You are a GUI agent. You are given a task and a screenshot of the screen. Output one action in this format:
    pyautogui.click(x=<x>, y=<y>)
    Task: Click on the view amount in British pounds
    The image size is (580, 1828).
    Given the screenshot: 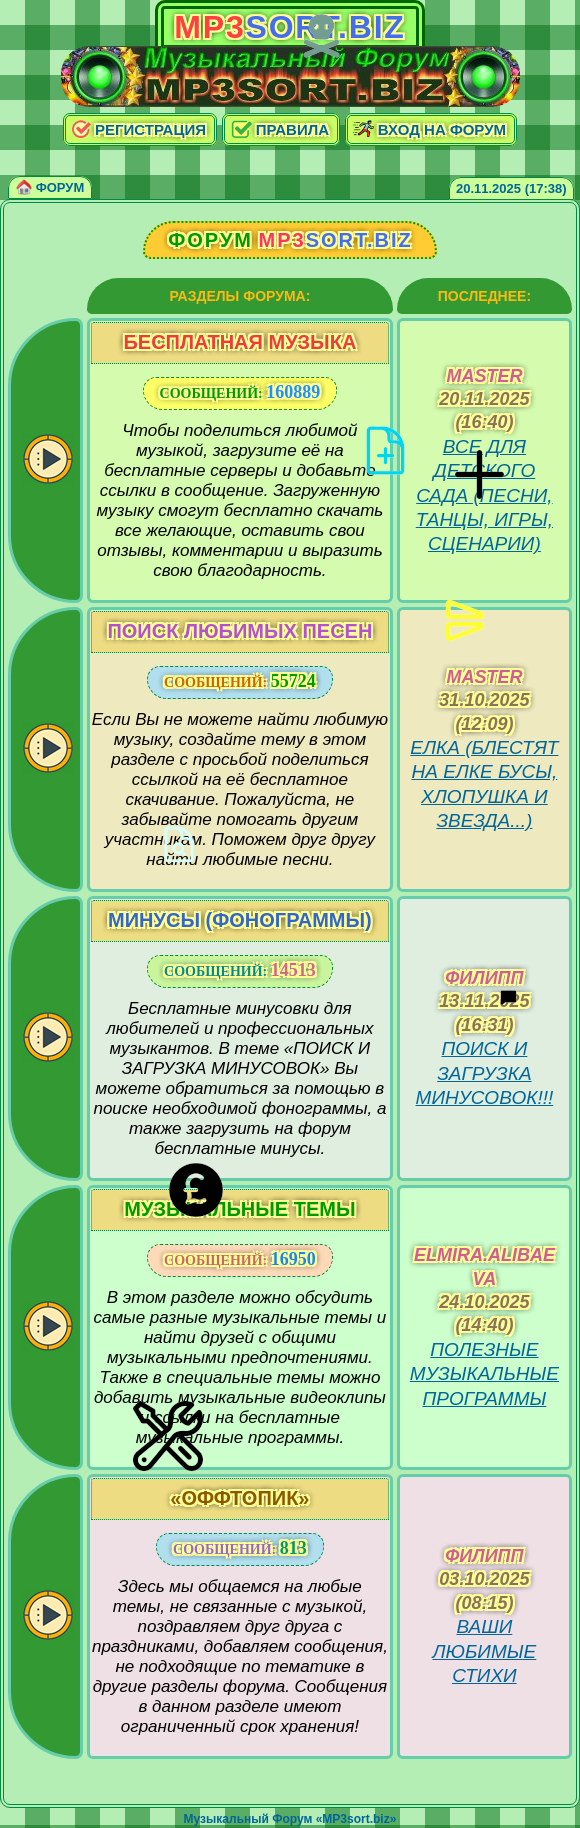 What is the action you would take?
    pyautogui.click(x=196, y=1190)
    